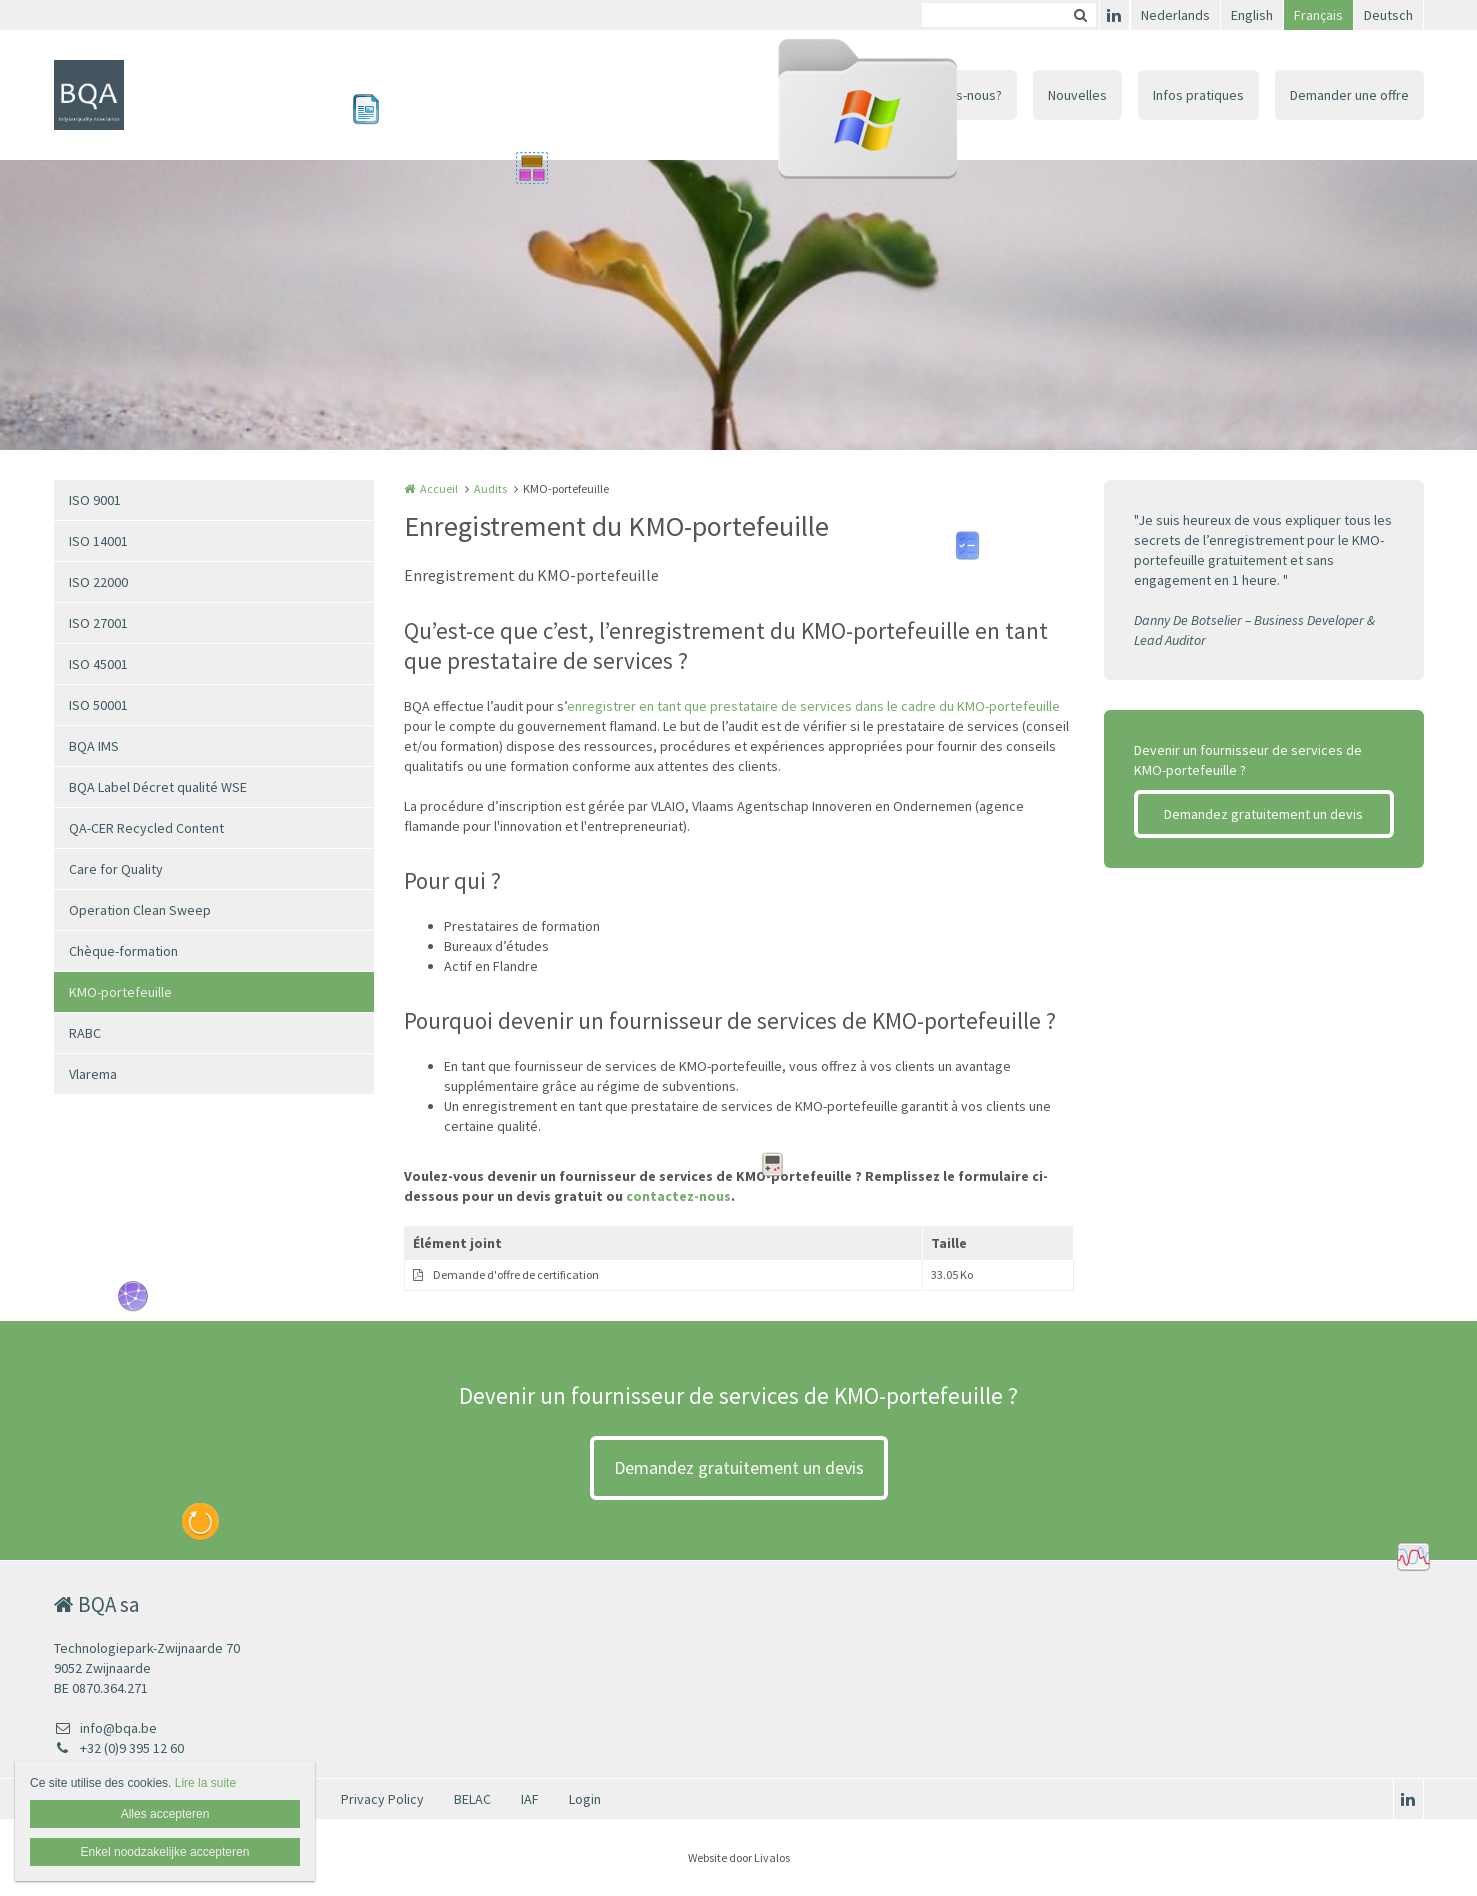 This screenshot has height=1896, width=1477. What do you see at coordinates (967, 545) in the screenshot?
I see `open work-related software center` at bounding box center [967, 545].